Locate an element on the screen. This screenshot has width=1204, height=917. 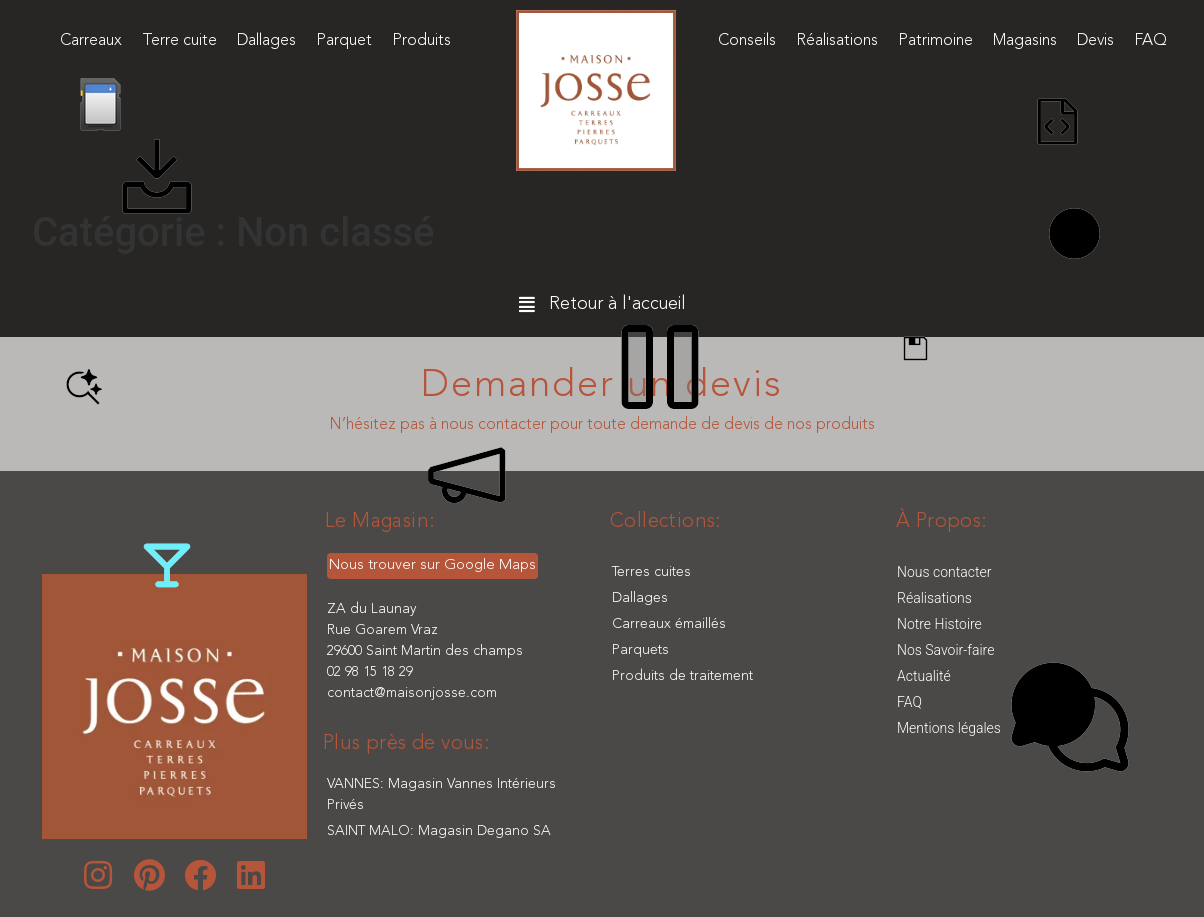
pause media playback is located at coordinates (660, 367).